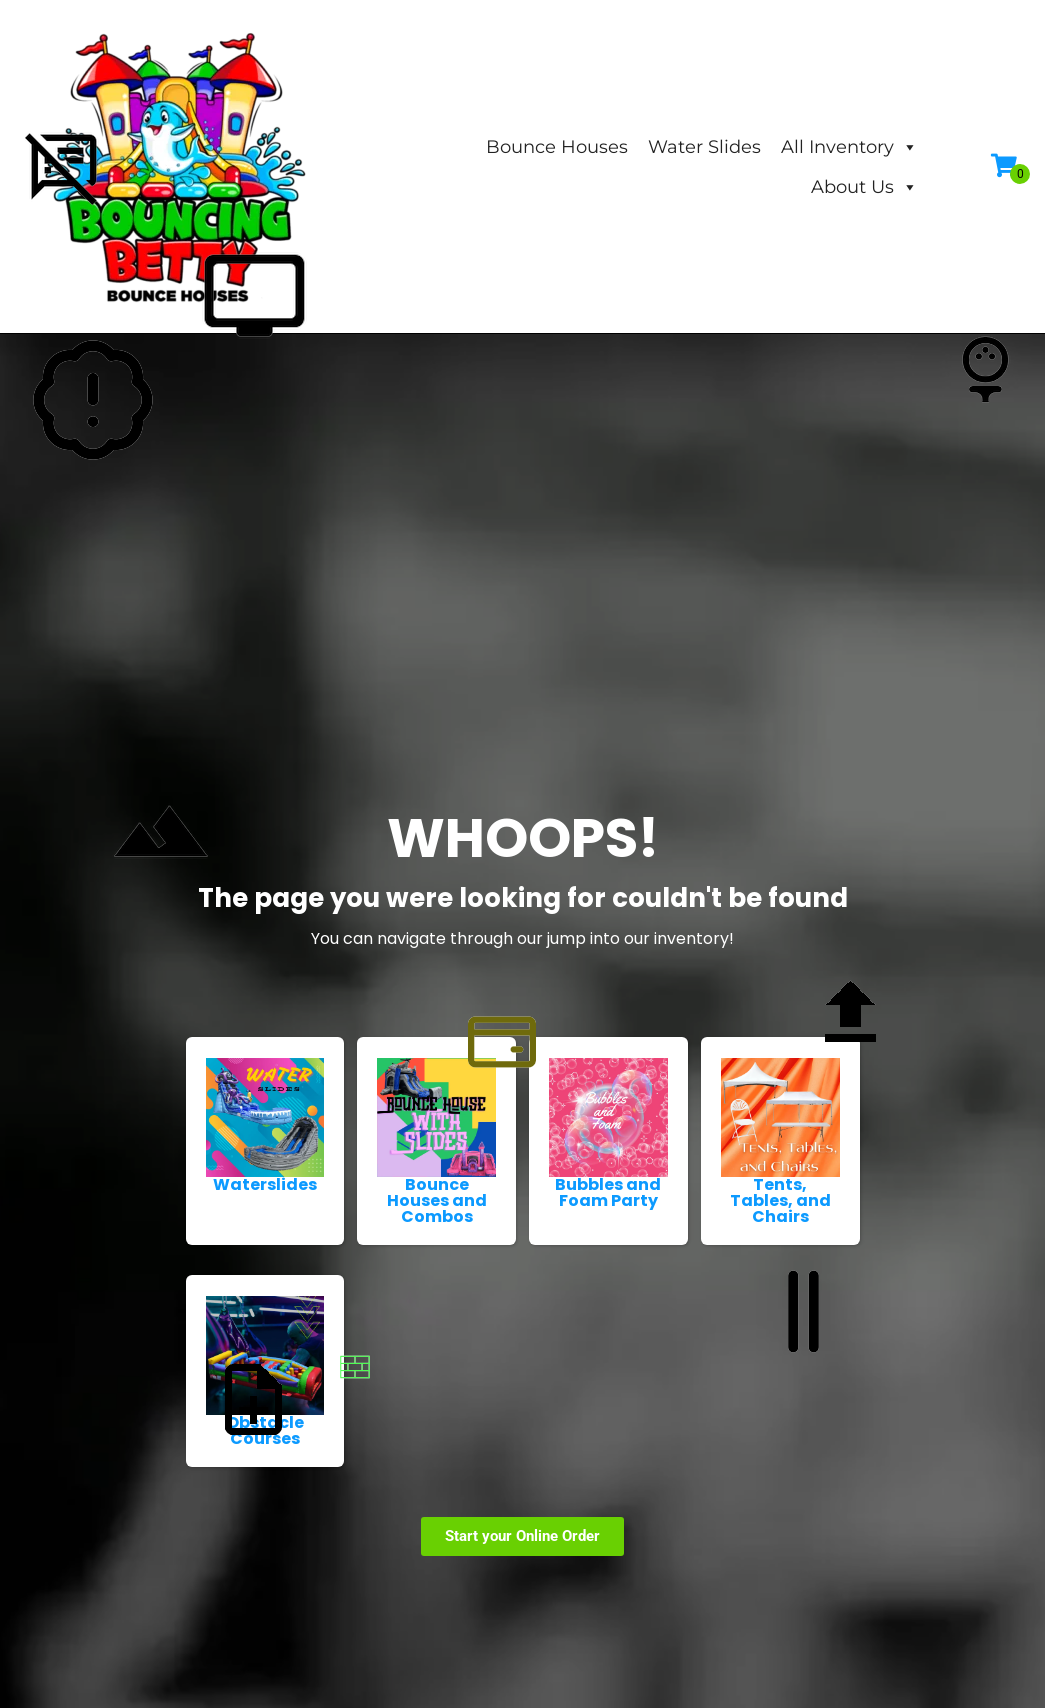  Describe the element at coordinates (93, 400) in the screenshot. I see `indicates an alert or warning notification` at that location.